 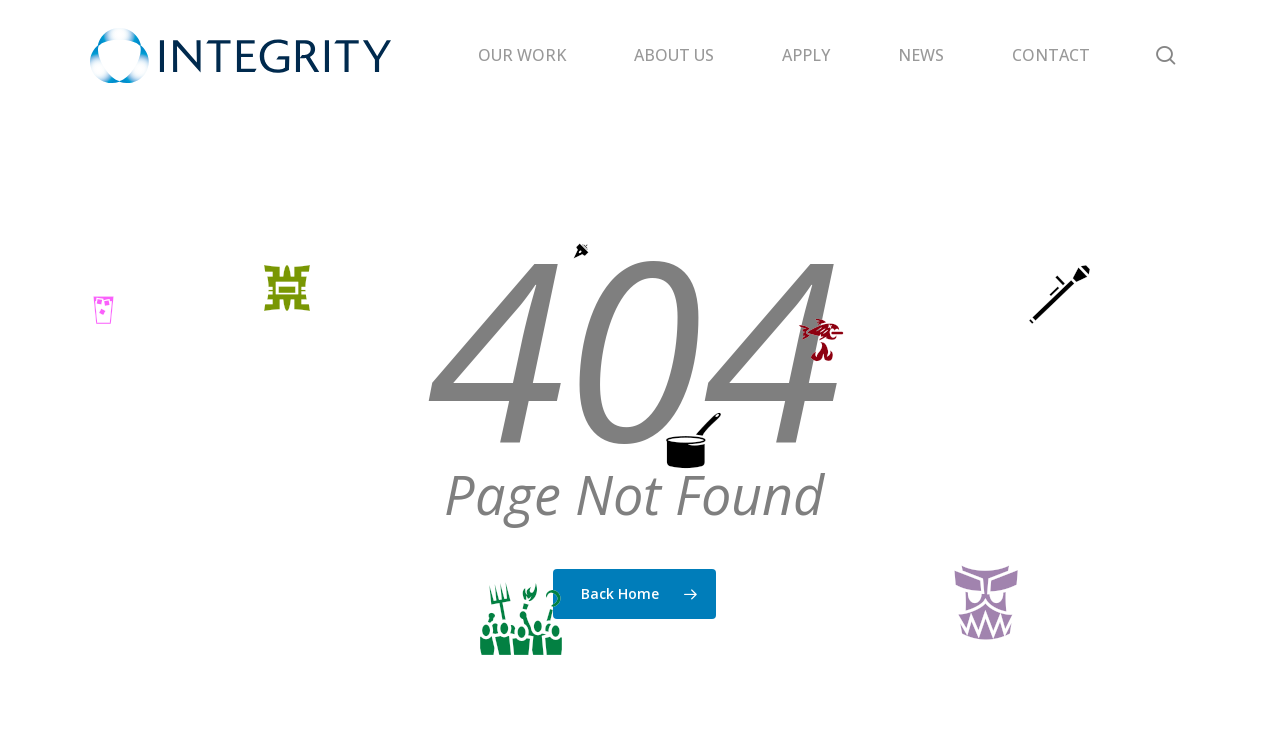 What do you see at coordinates (103, 309) in the screenshot?
I see `add ice to your drink order` at bounding box center [103, 309].